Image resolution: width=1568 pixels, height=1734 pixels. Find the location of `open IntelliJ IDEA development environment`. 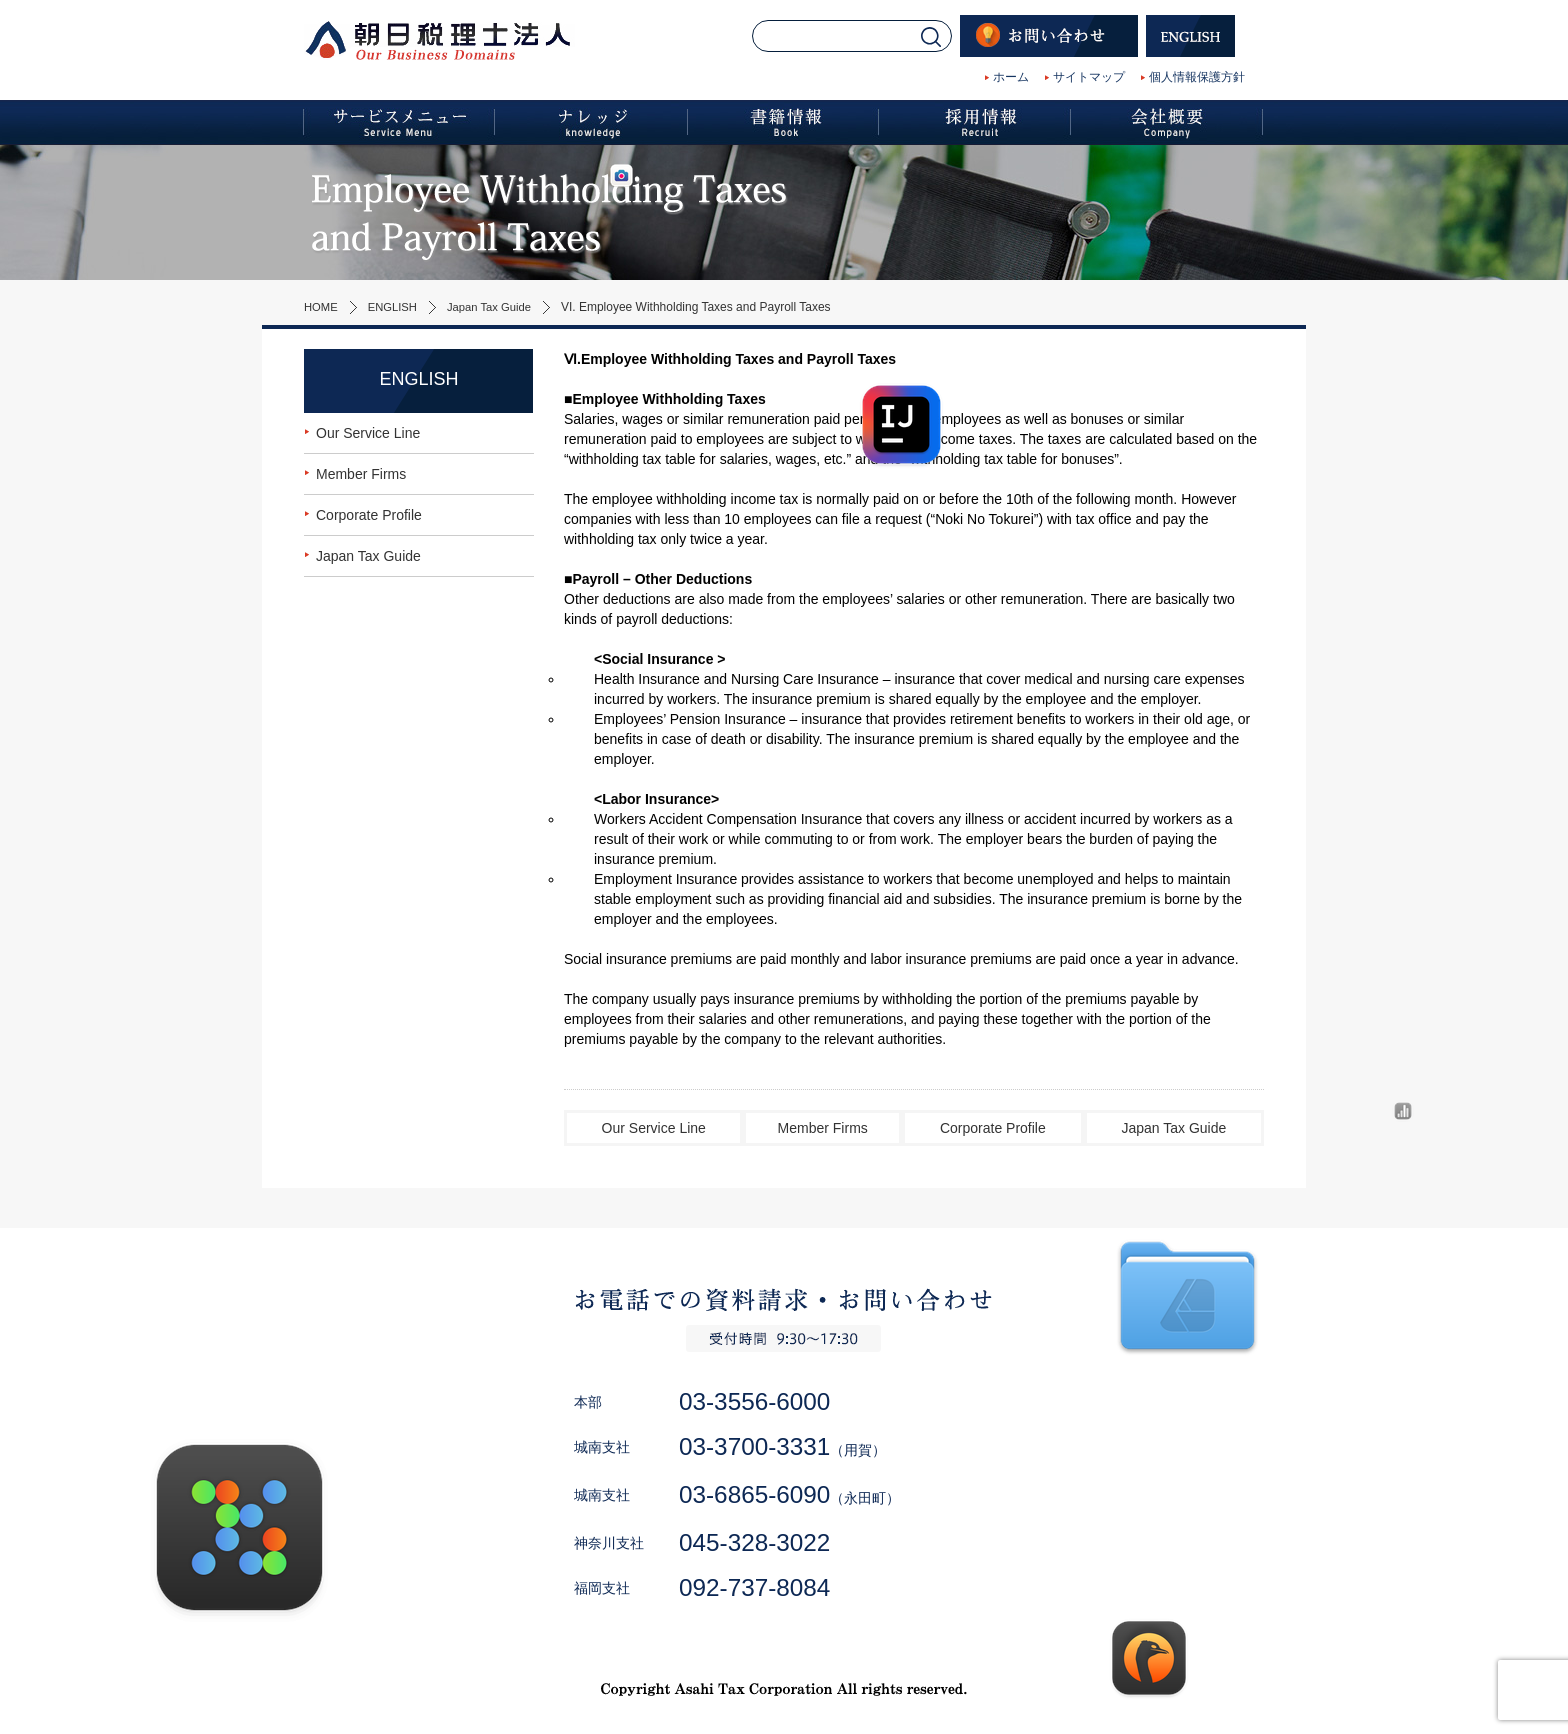

open IntelliJ IDEA development environment is located at coordinates (901, 424).